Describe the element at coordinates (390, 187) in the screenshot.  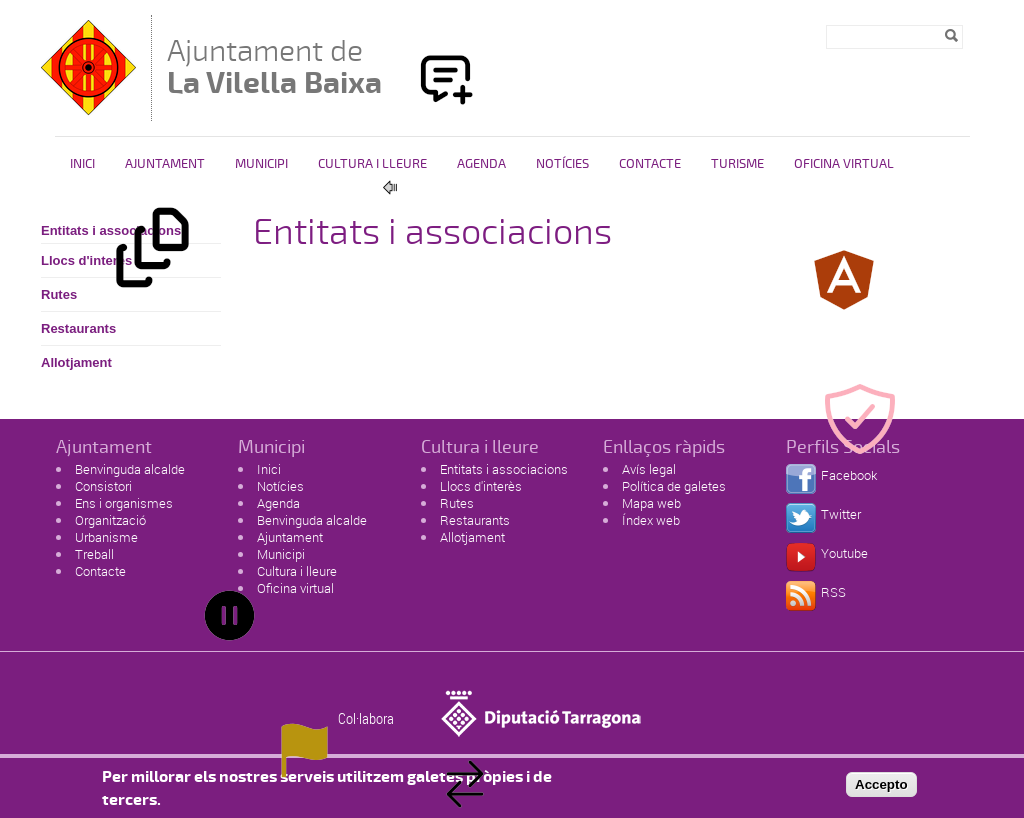
I see `go back or return to previous screen` at that location.